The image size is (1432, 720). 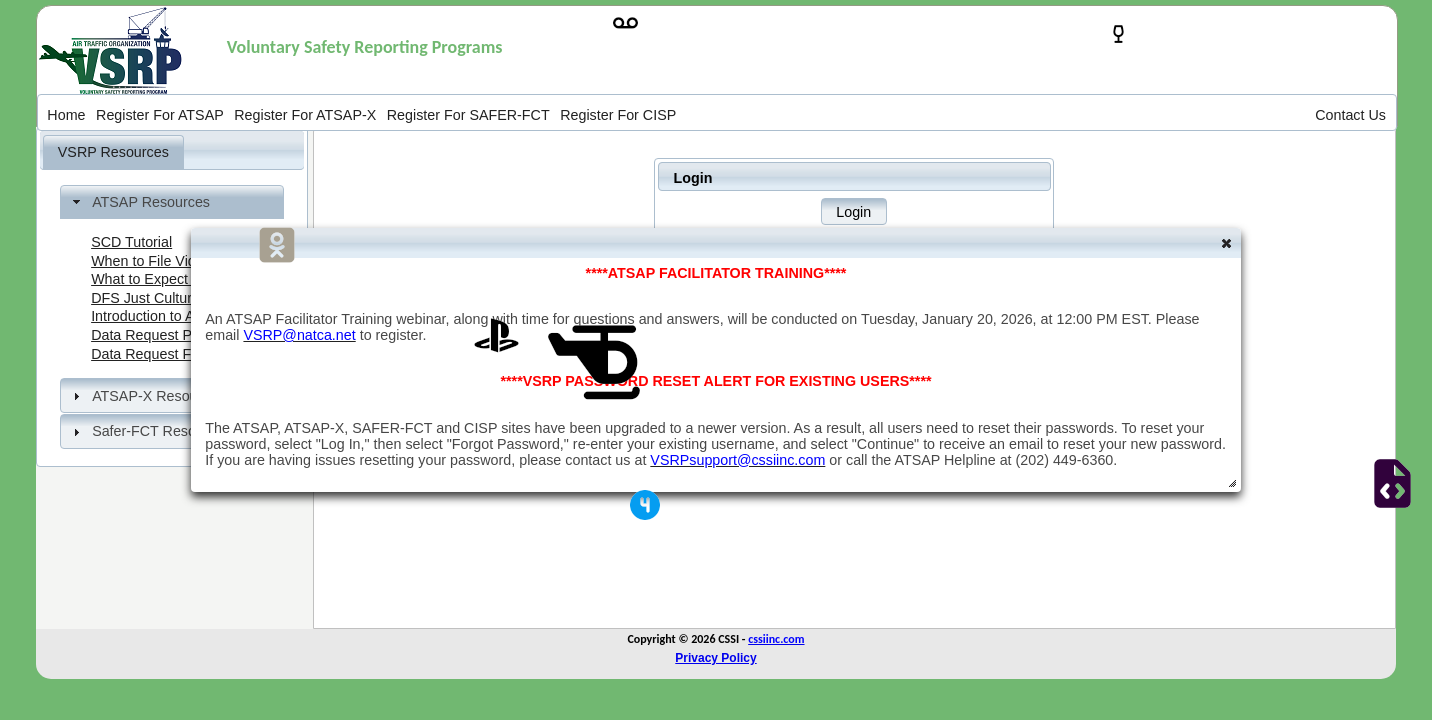 I want to click on indicates step 4 in a multi-step process, so click(x=645, y=505).